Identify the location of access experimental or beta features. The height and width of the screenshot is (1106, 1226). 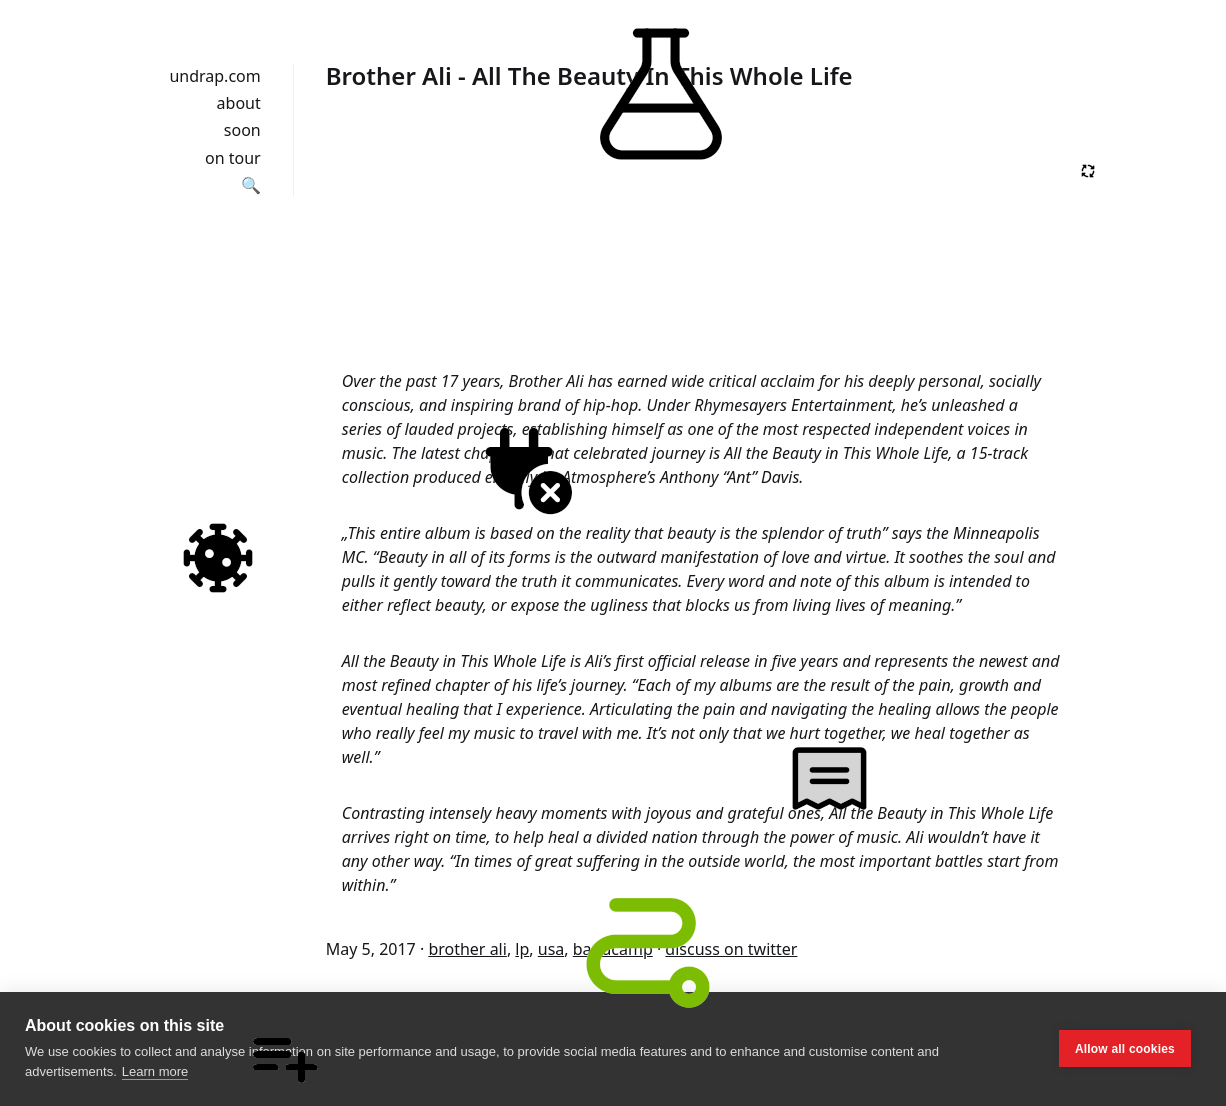
(661, 94).